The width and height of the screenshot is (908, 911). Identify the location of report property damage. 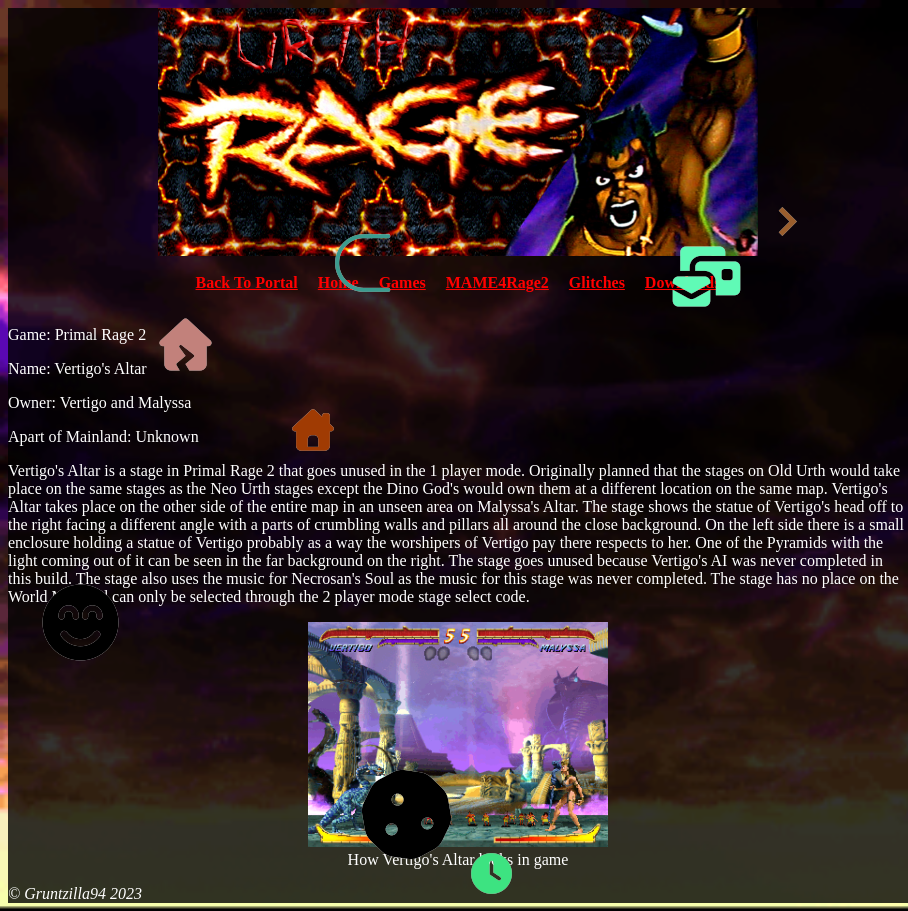
(185, 344).